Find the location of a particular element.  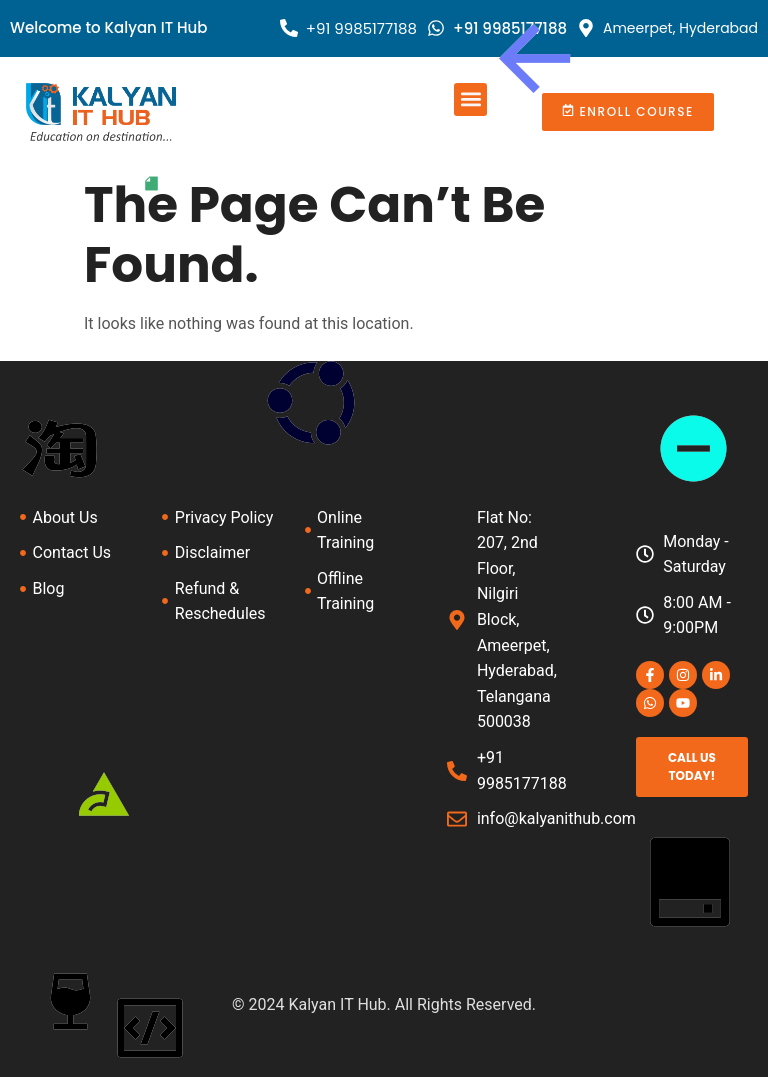

view or open a document is located at coordinates (151, 183).